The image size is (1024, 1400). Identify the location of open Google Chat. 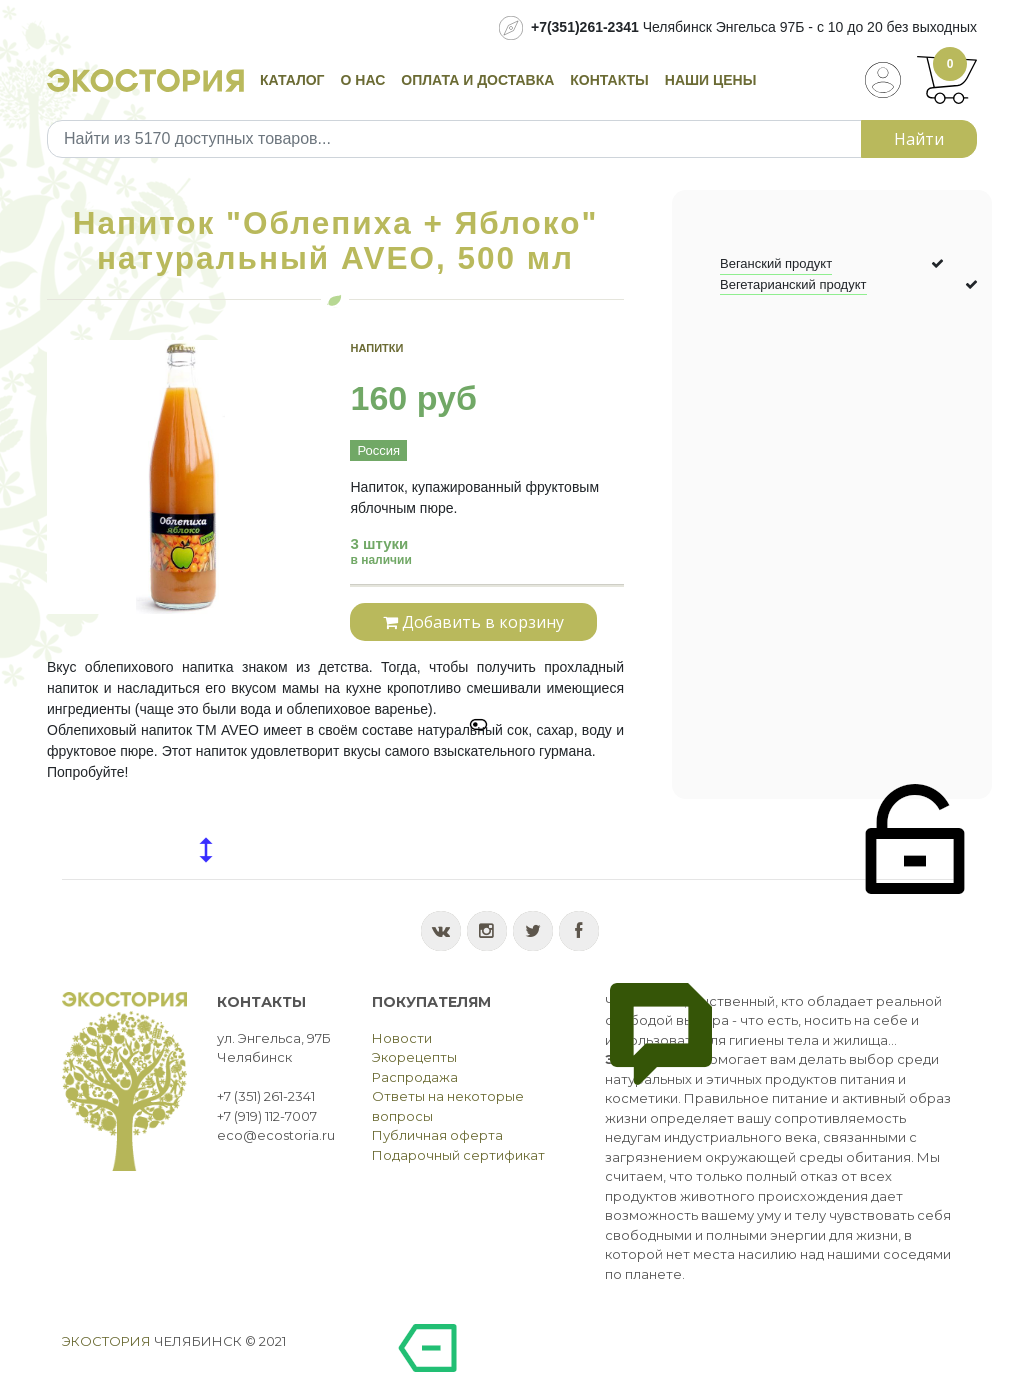
(661, 1034).